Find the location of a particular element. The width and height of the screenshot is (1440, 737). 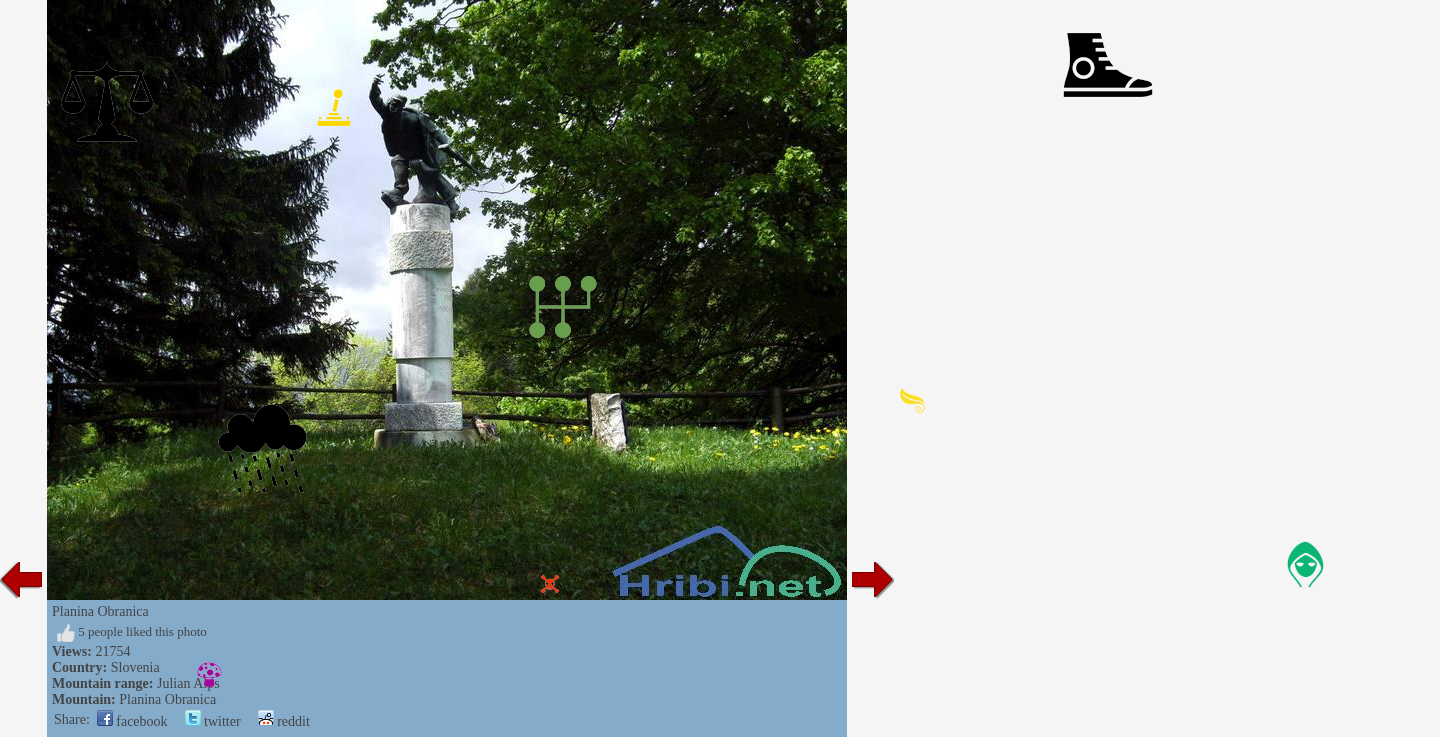

select rogue or stealth character class is located at coordinates (1305, 564).